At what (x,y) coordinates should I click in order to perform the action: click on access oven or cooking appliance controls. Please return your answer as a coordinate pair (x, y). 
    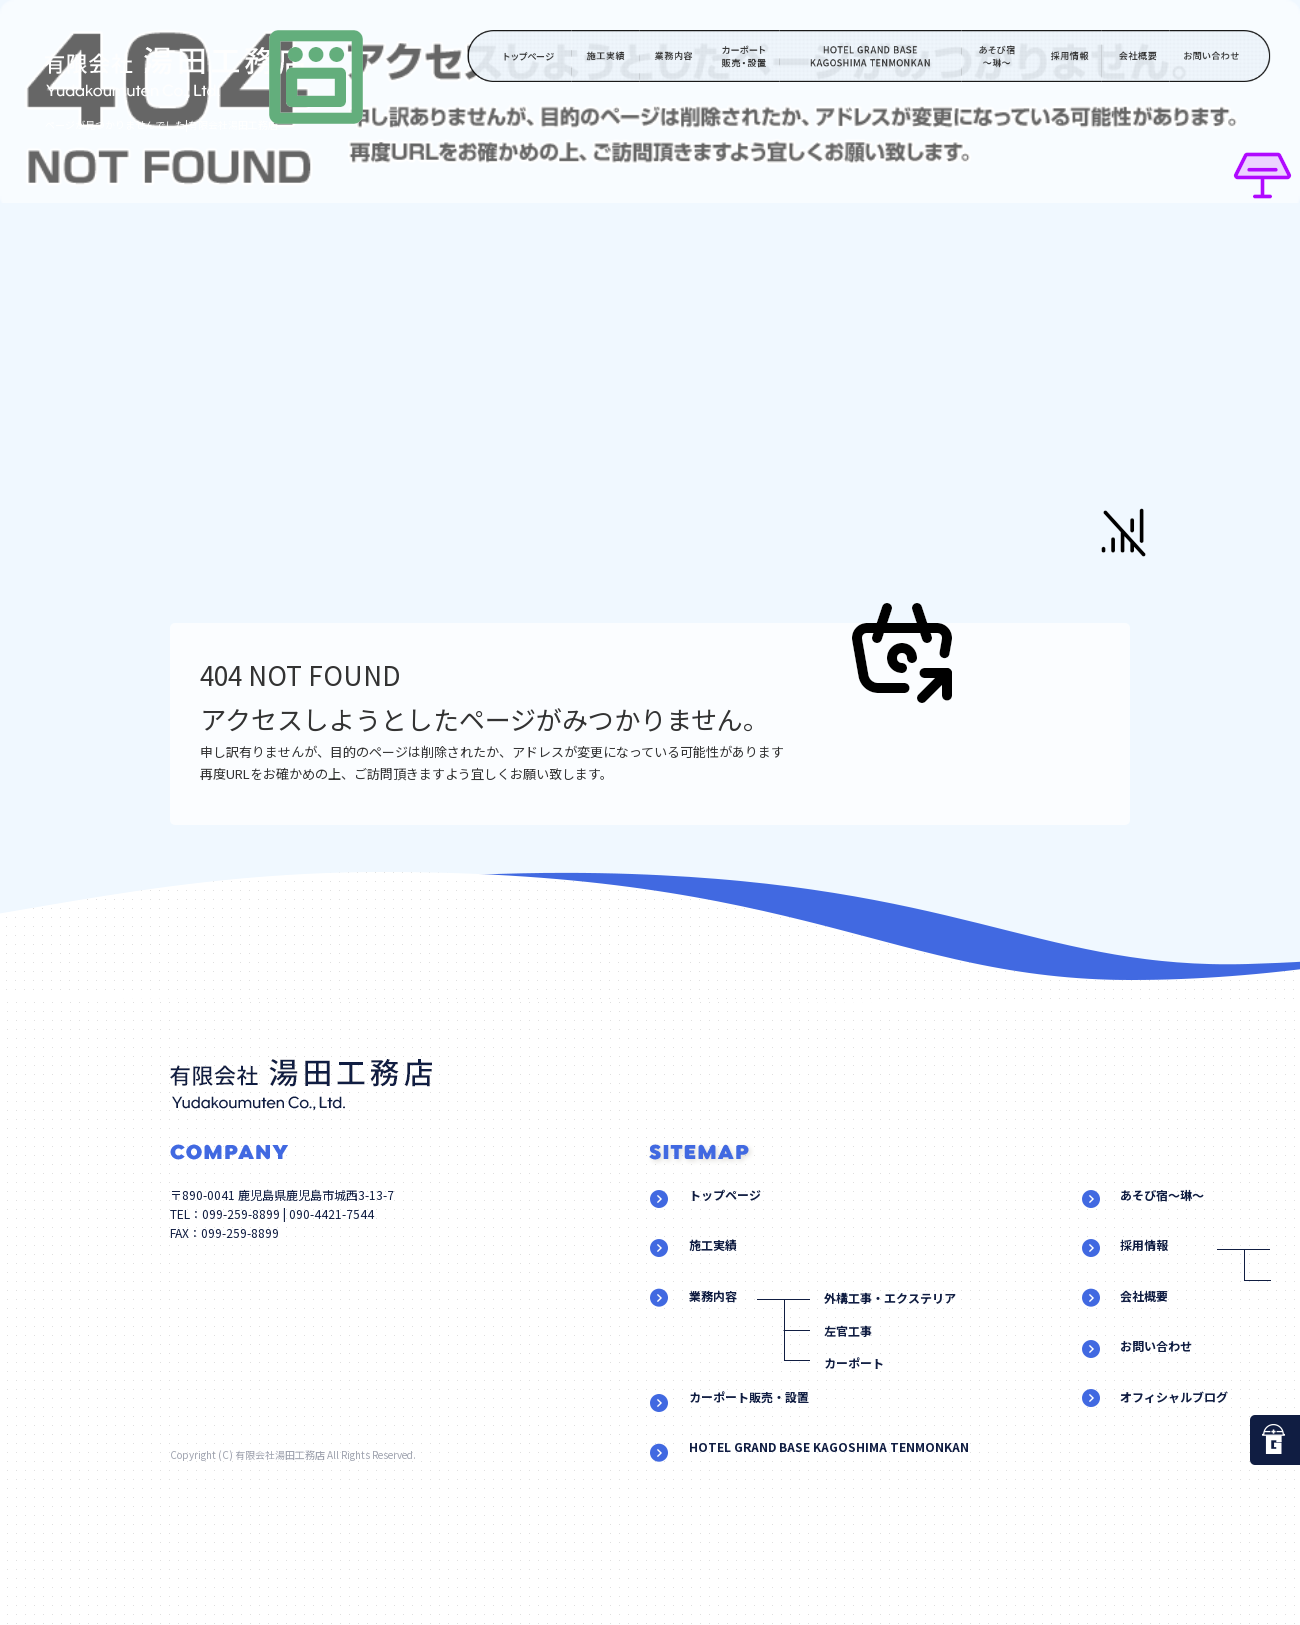
    Looking at the image, I should click on (316, 77).